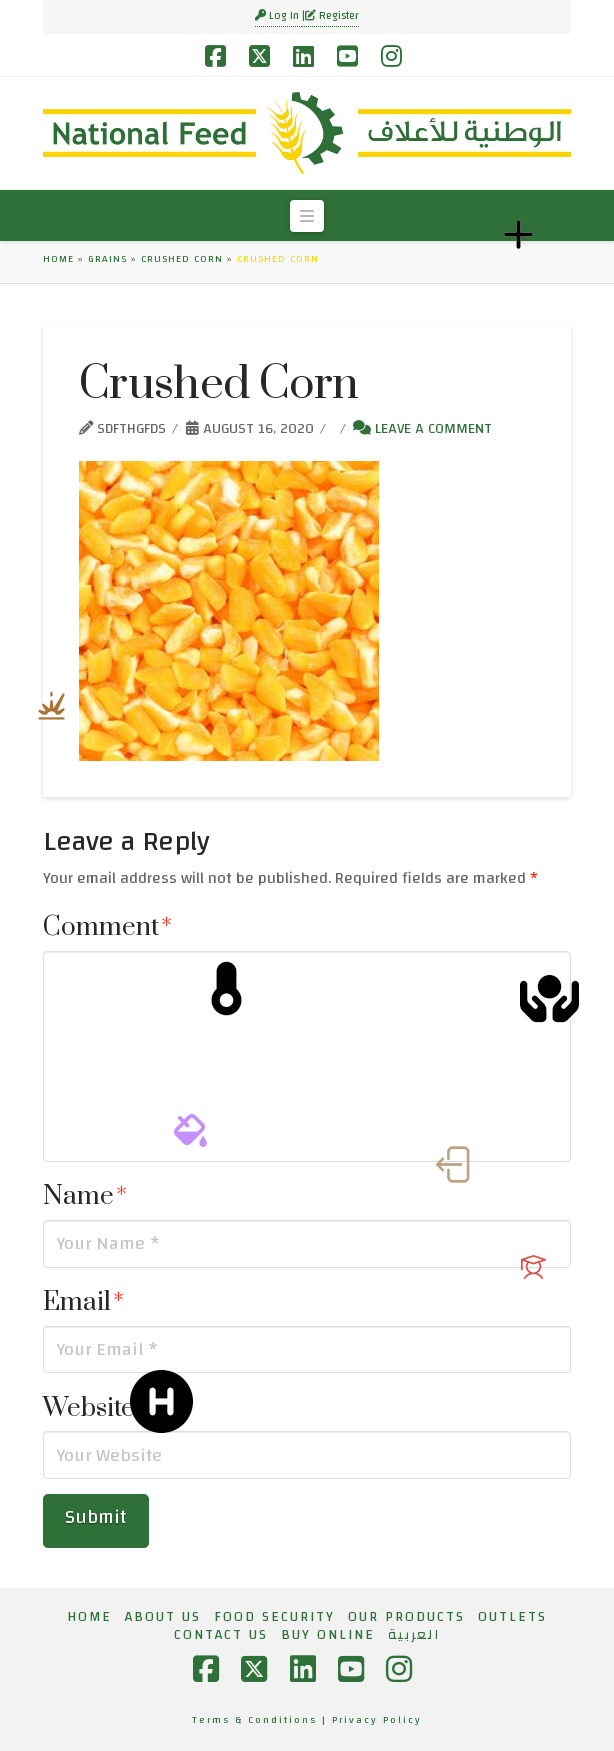 This screenshot has width=614, height=1751. What do you see at coordinates (189, 1129) in the screenshot?
I see `fill an area with color` at bounding box center [189, 1129].